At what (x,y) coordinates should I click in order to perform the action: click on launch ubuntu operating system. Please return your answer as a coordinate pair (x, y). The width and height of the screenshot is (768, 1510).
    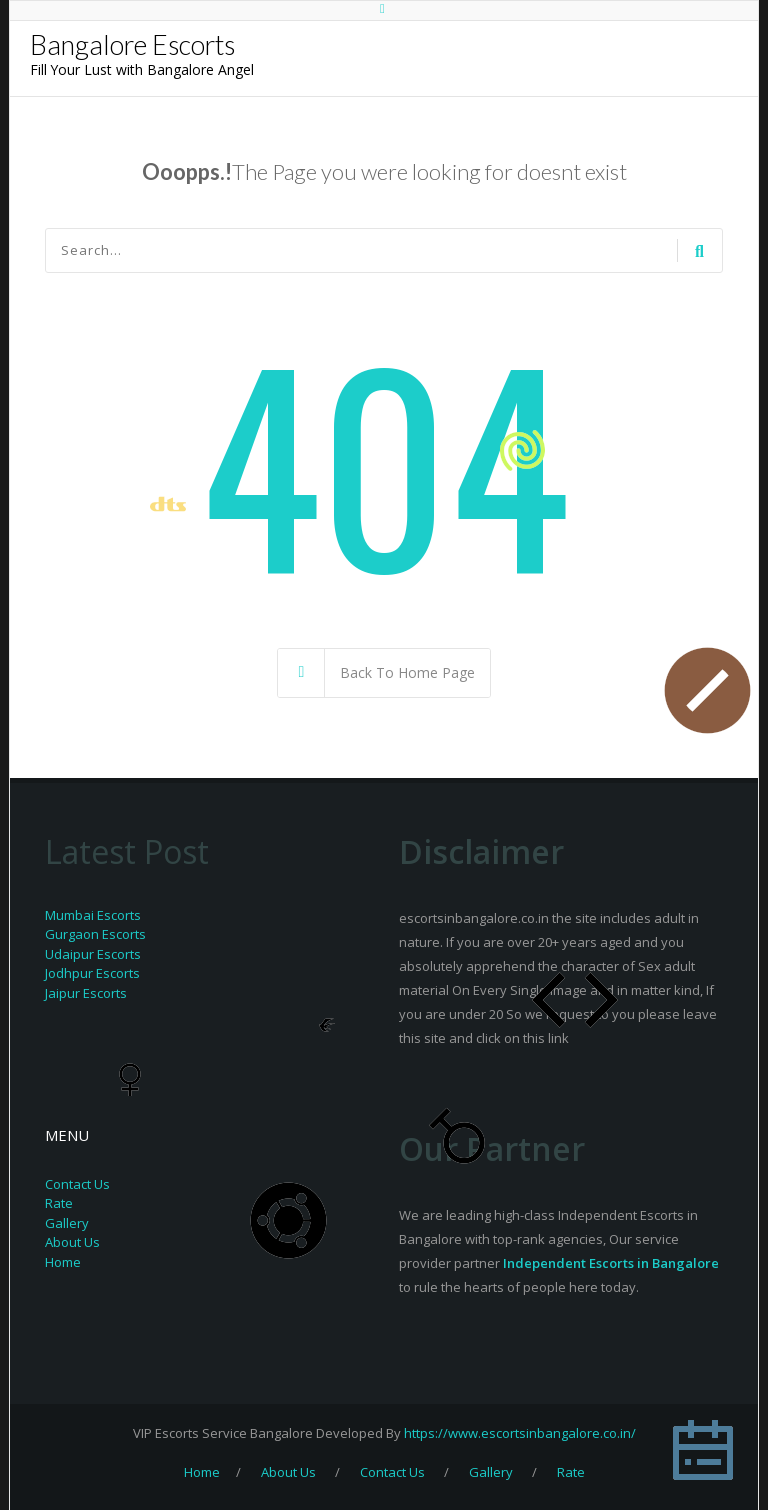
    Looking at the image, I should click on (288, 1220).